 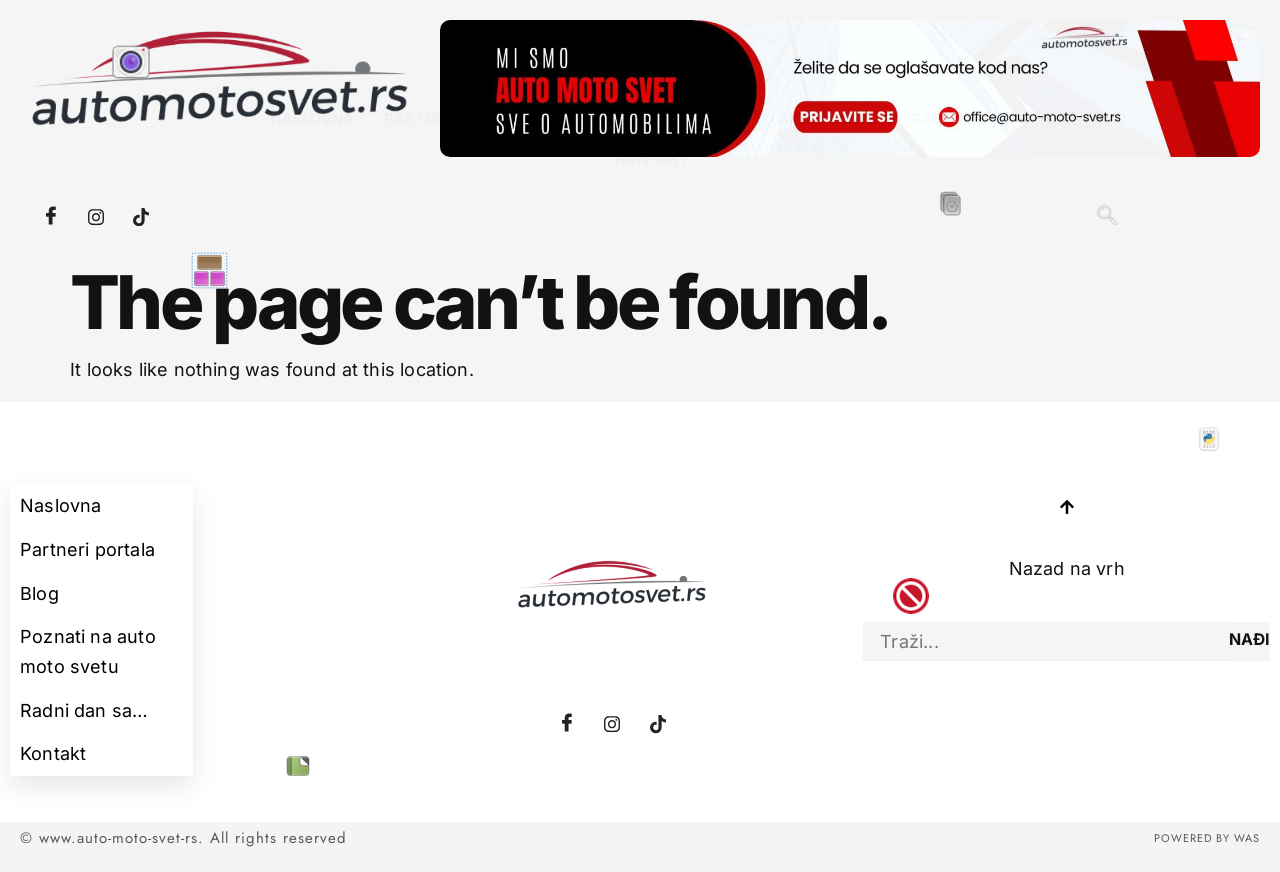 I want to click on open the camera app, so click(x=131, y=62).